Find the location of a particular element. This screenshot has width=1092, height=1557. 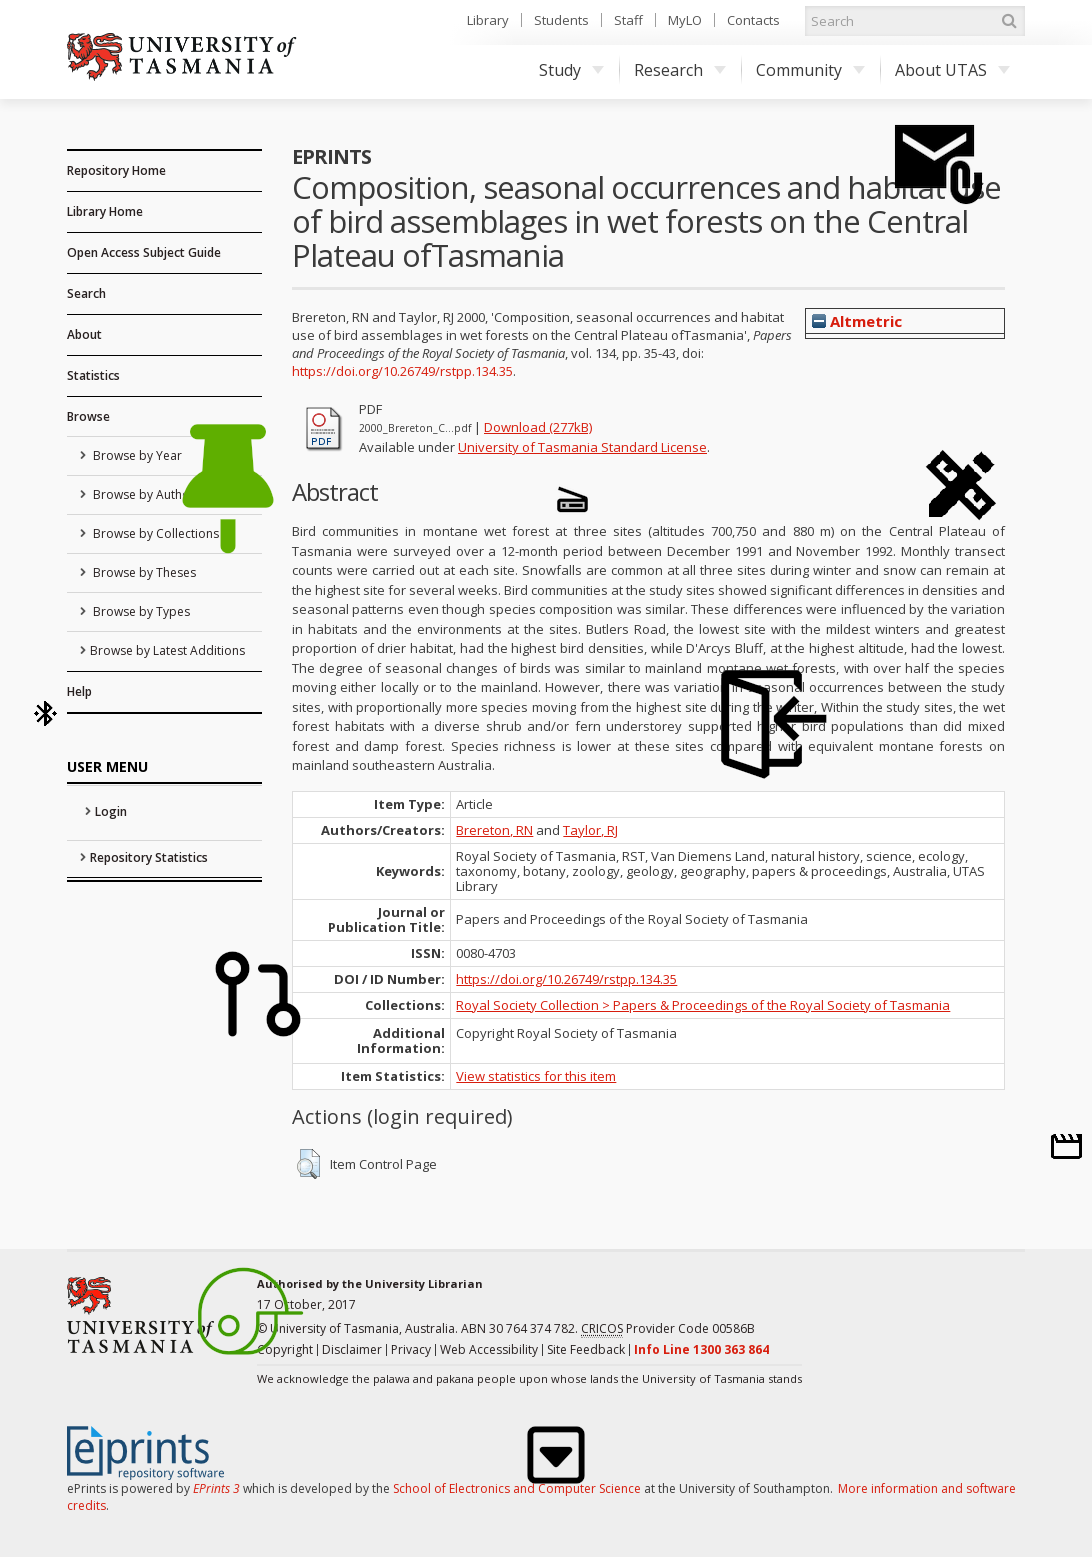

attach a file to an email is located at coordinates (938, 164).